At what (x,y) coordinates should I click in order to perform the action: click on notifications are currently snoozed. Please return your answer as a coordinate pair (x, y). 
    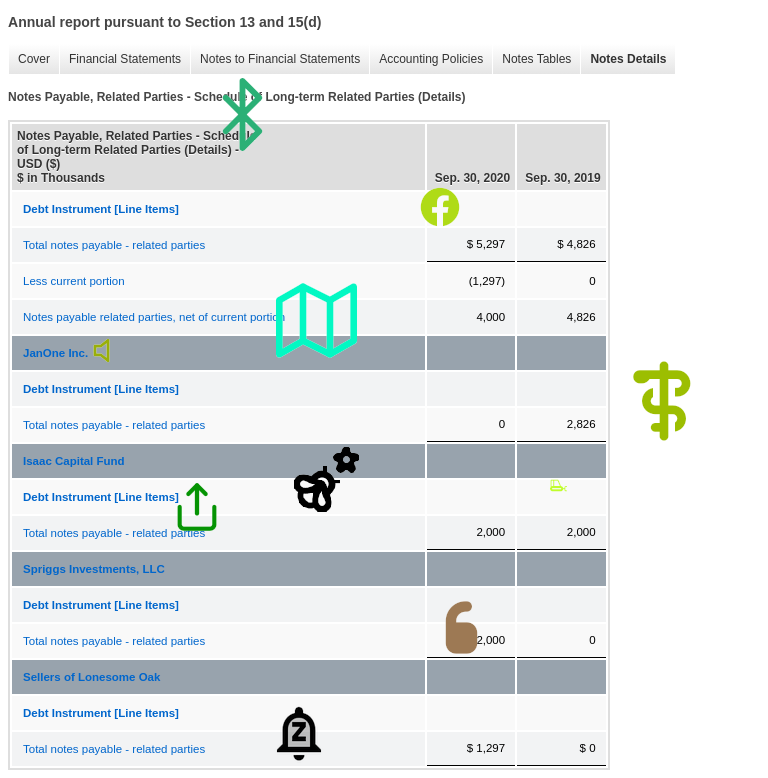
    Looking at the image, I should click on (299, 733).